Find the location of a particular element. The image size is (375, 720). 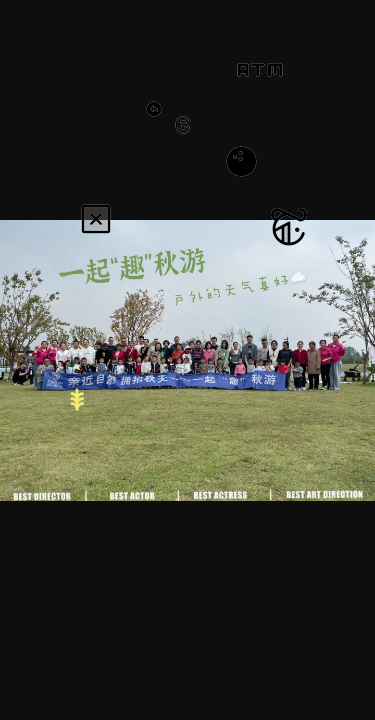

undo the last action is located at coordinates (154, 109).